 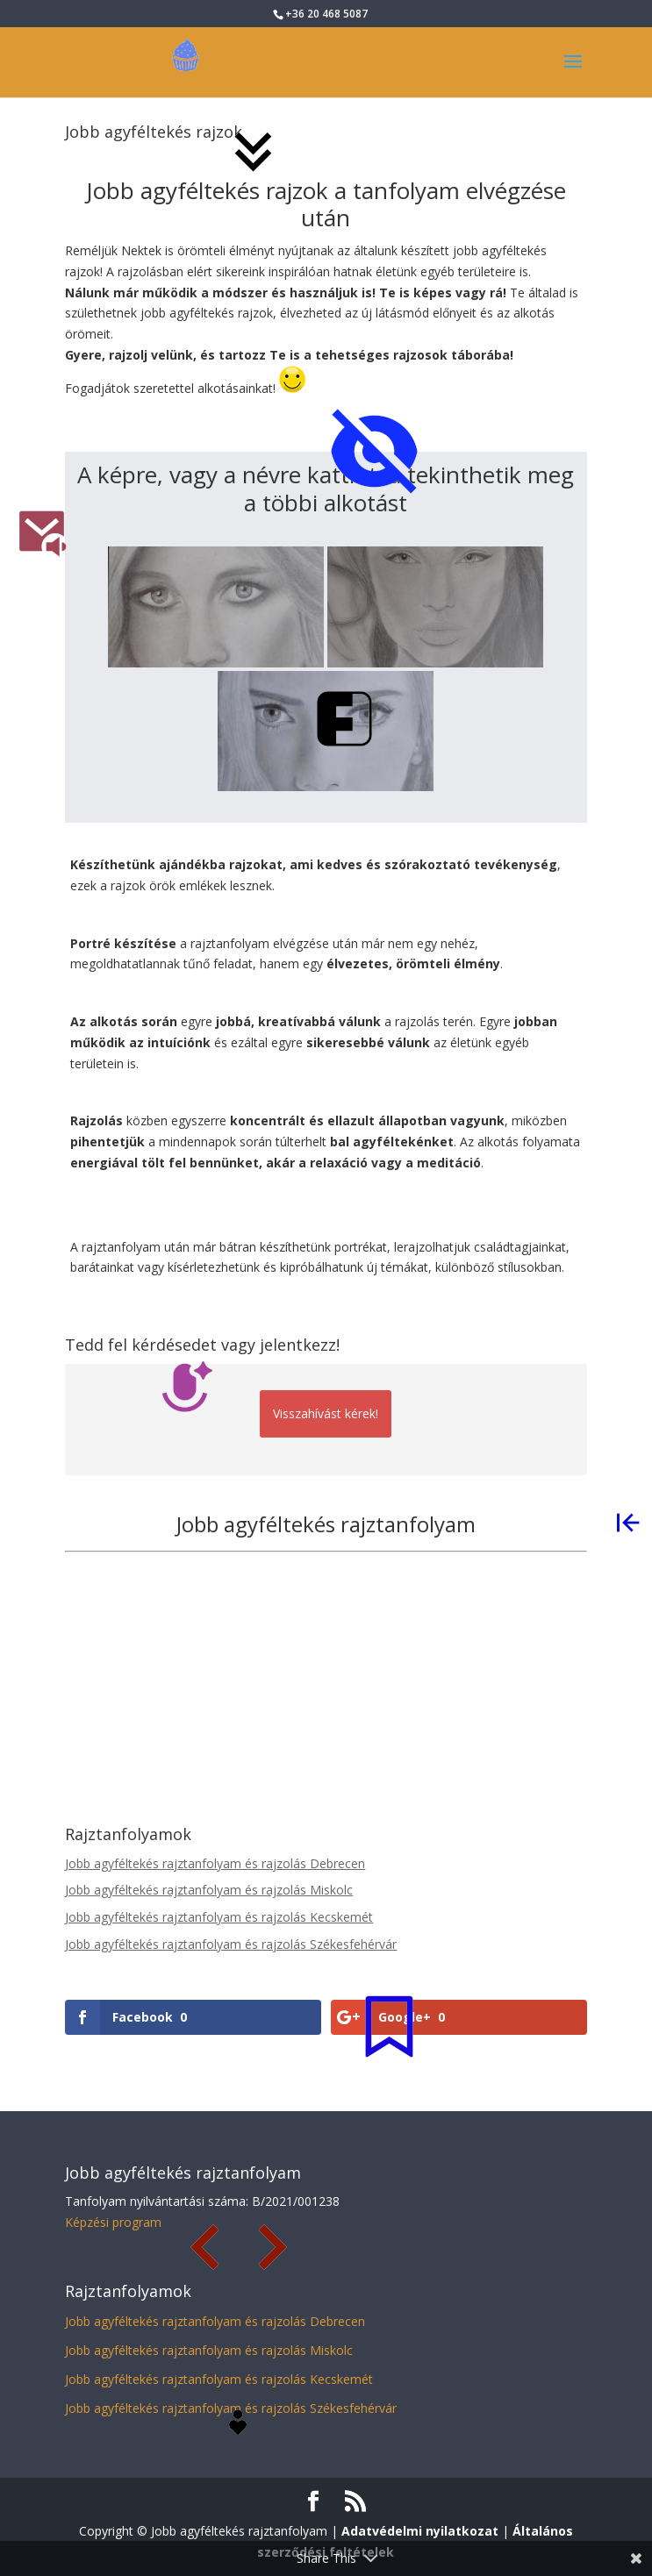 What do you see at coordinates (184, 1388) in the screenshot?
I see `activate ai voice assistant` at bounding box center [184, 1388].